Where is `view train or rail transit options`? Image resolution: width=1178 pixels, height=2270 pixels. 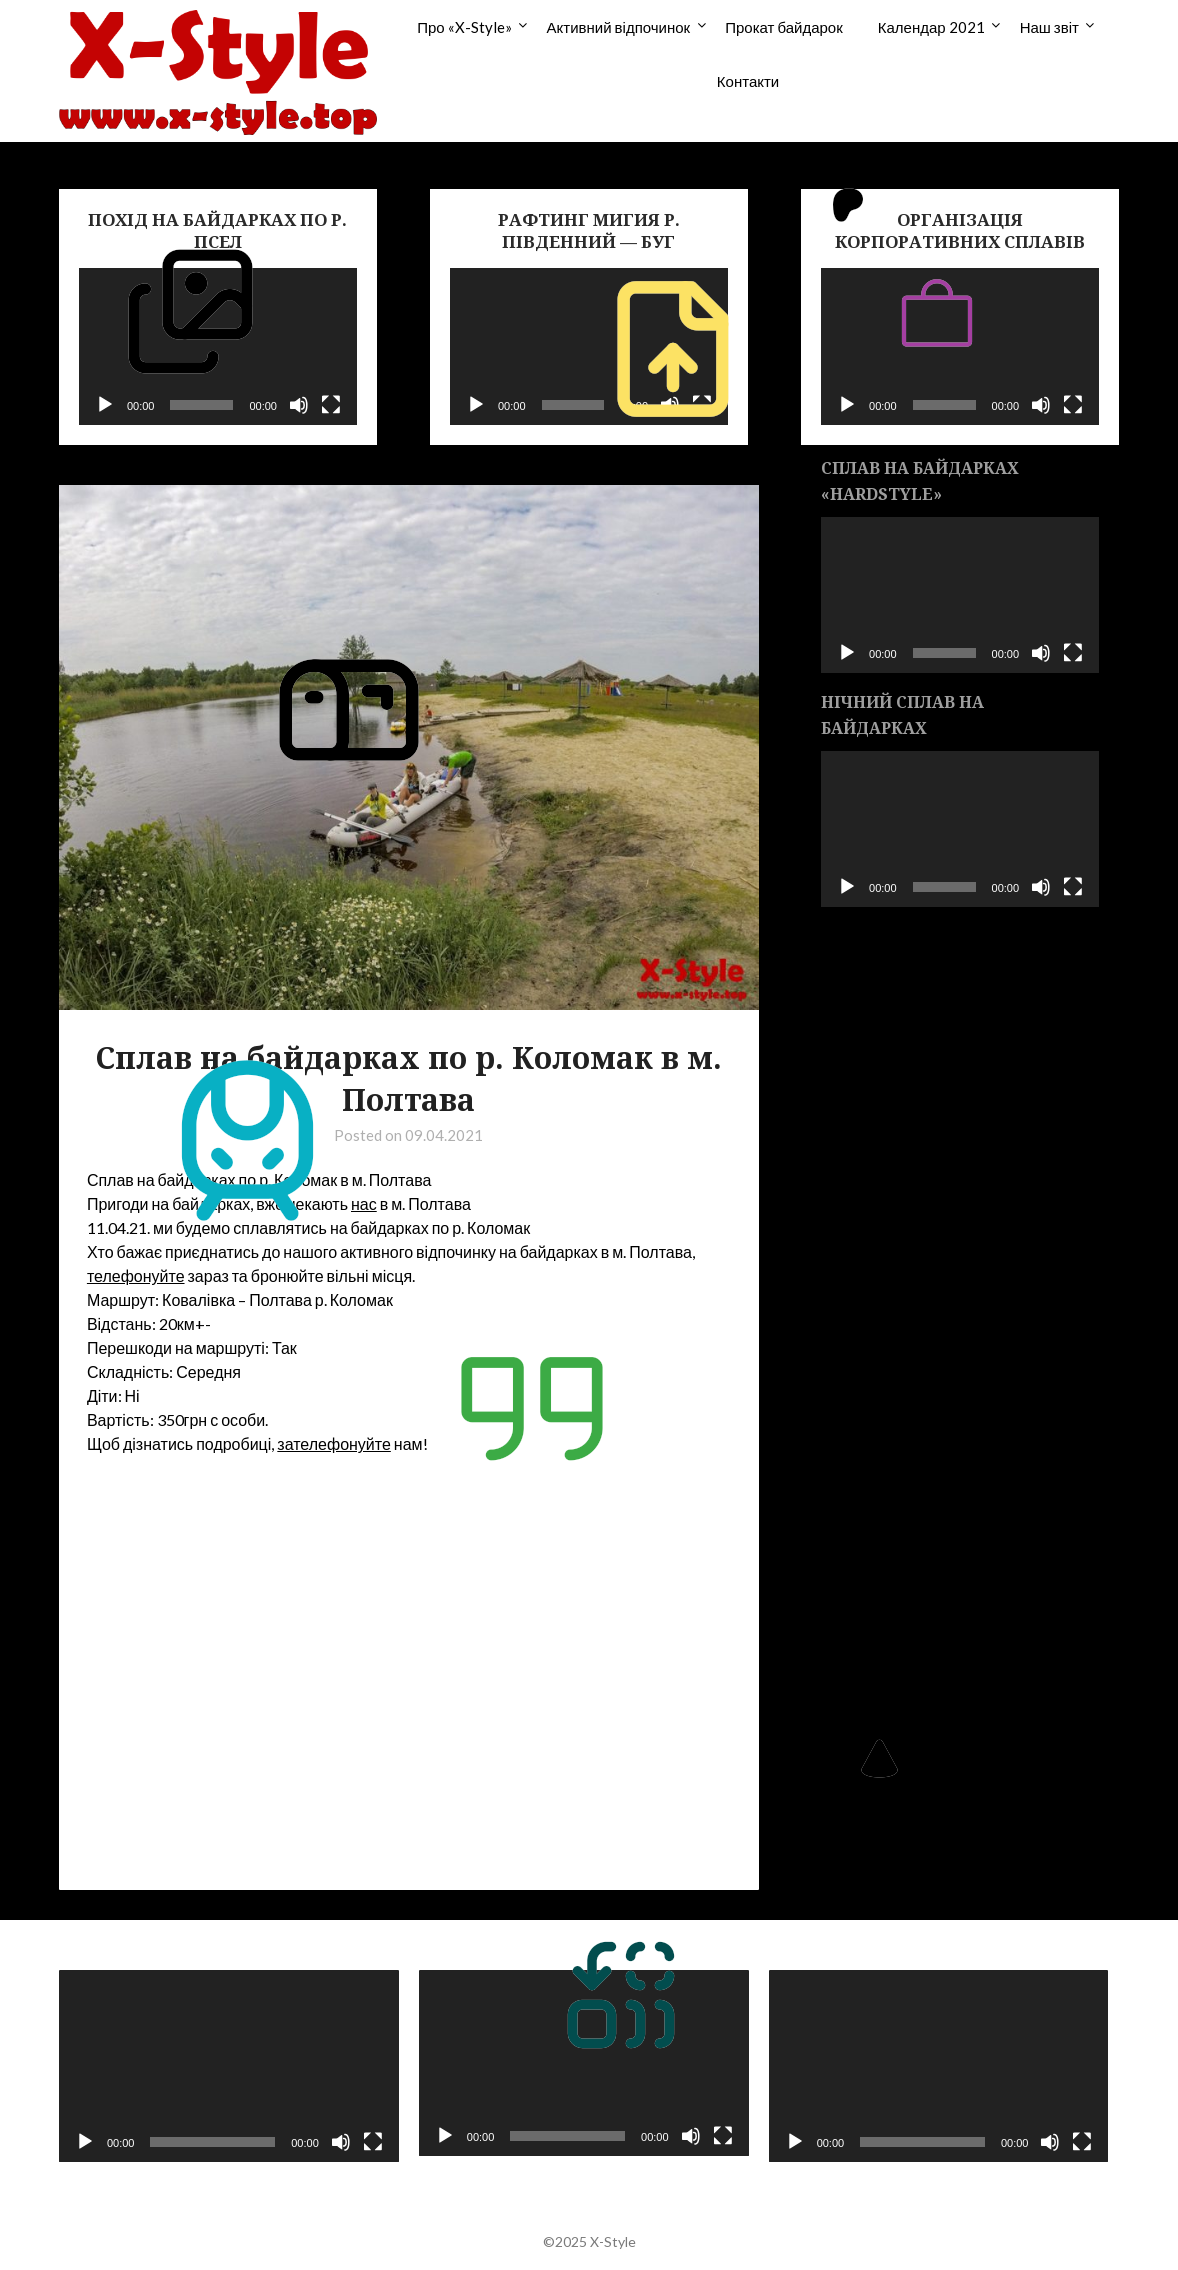 view train or rail transit options is located at coordinates (247, 1140).